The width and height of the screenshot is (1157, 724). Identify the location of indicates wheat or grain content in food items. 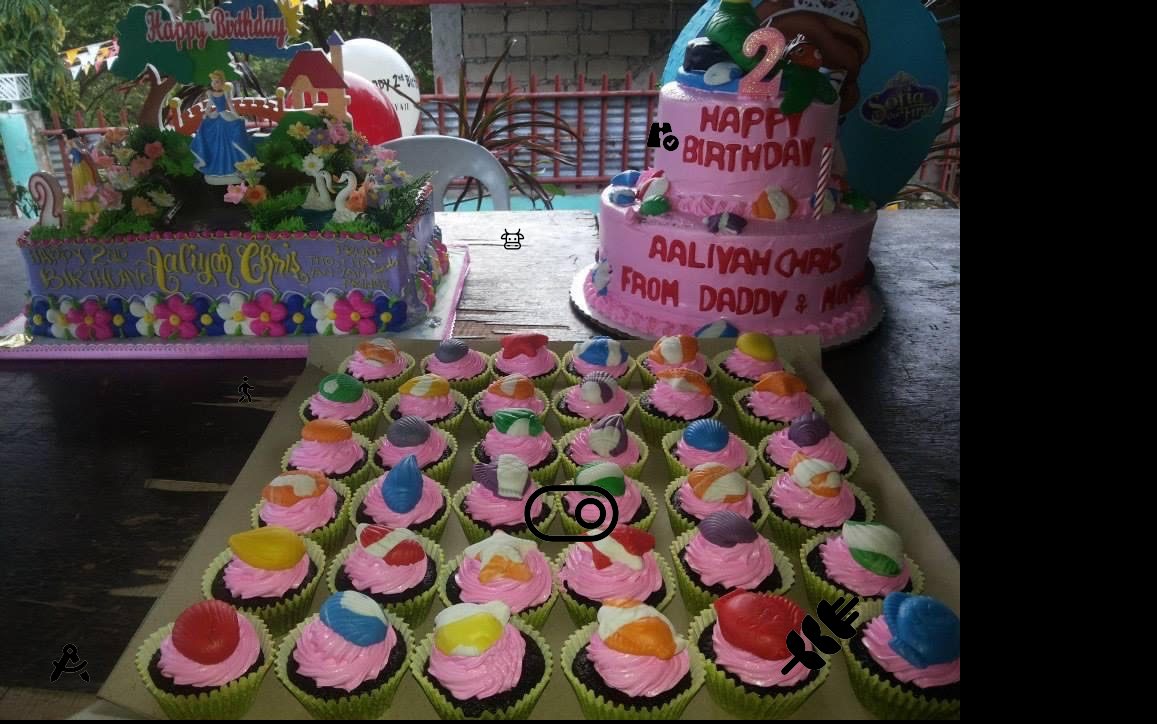
(822, 633).